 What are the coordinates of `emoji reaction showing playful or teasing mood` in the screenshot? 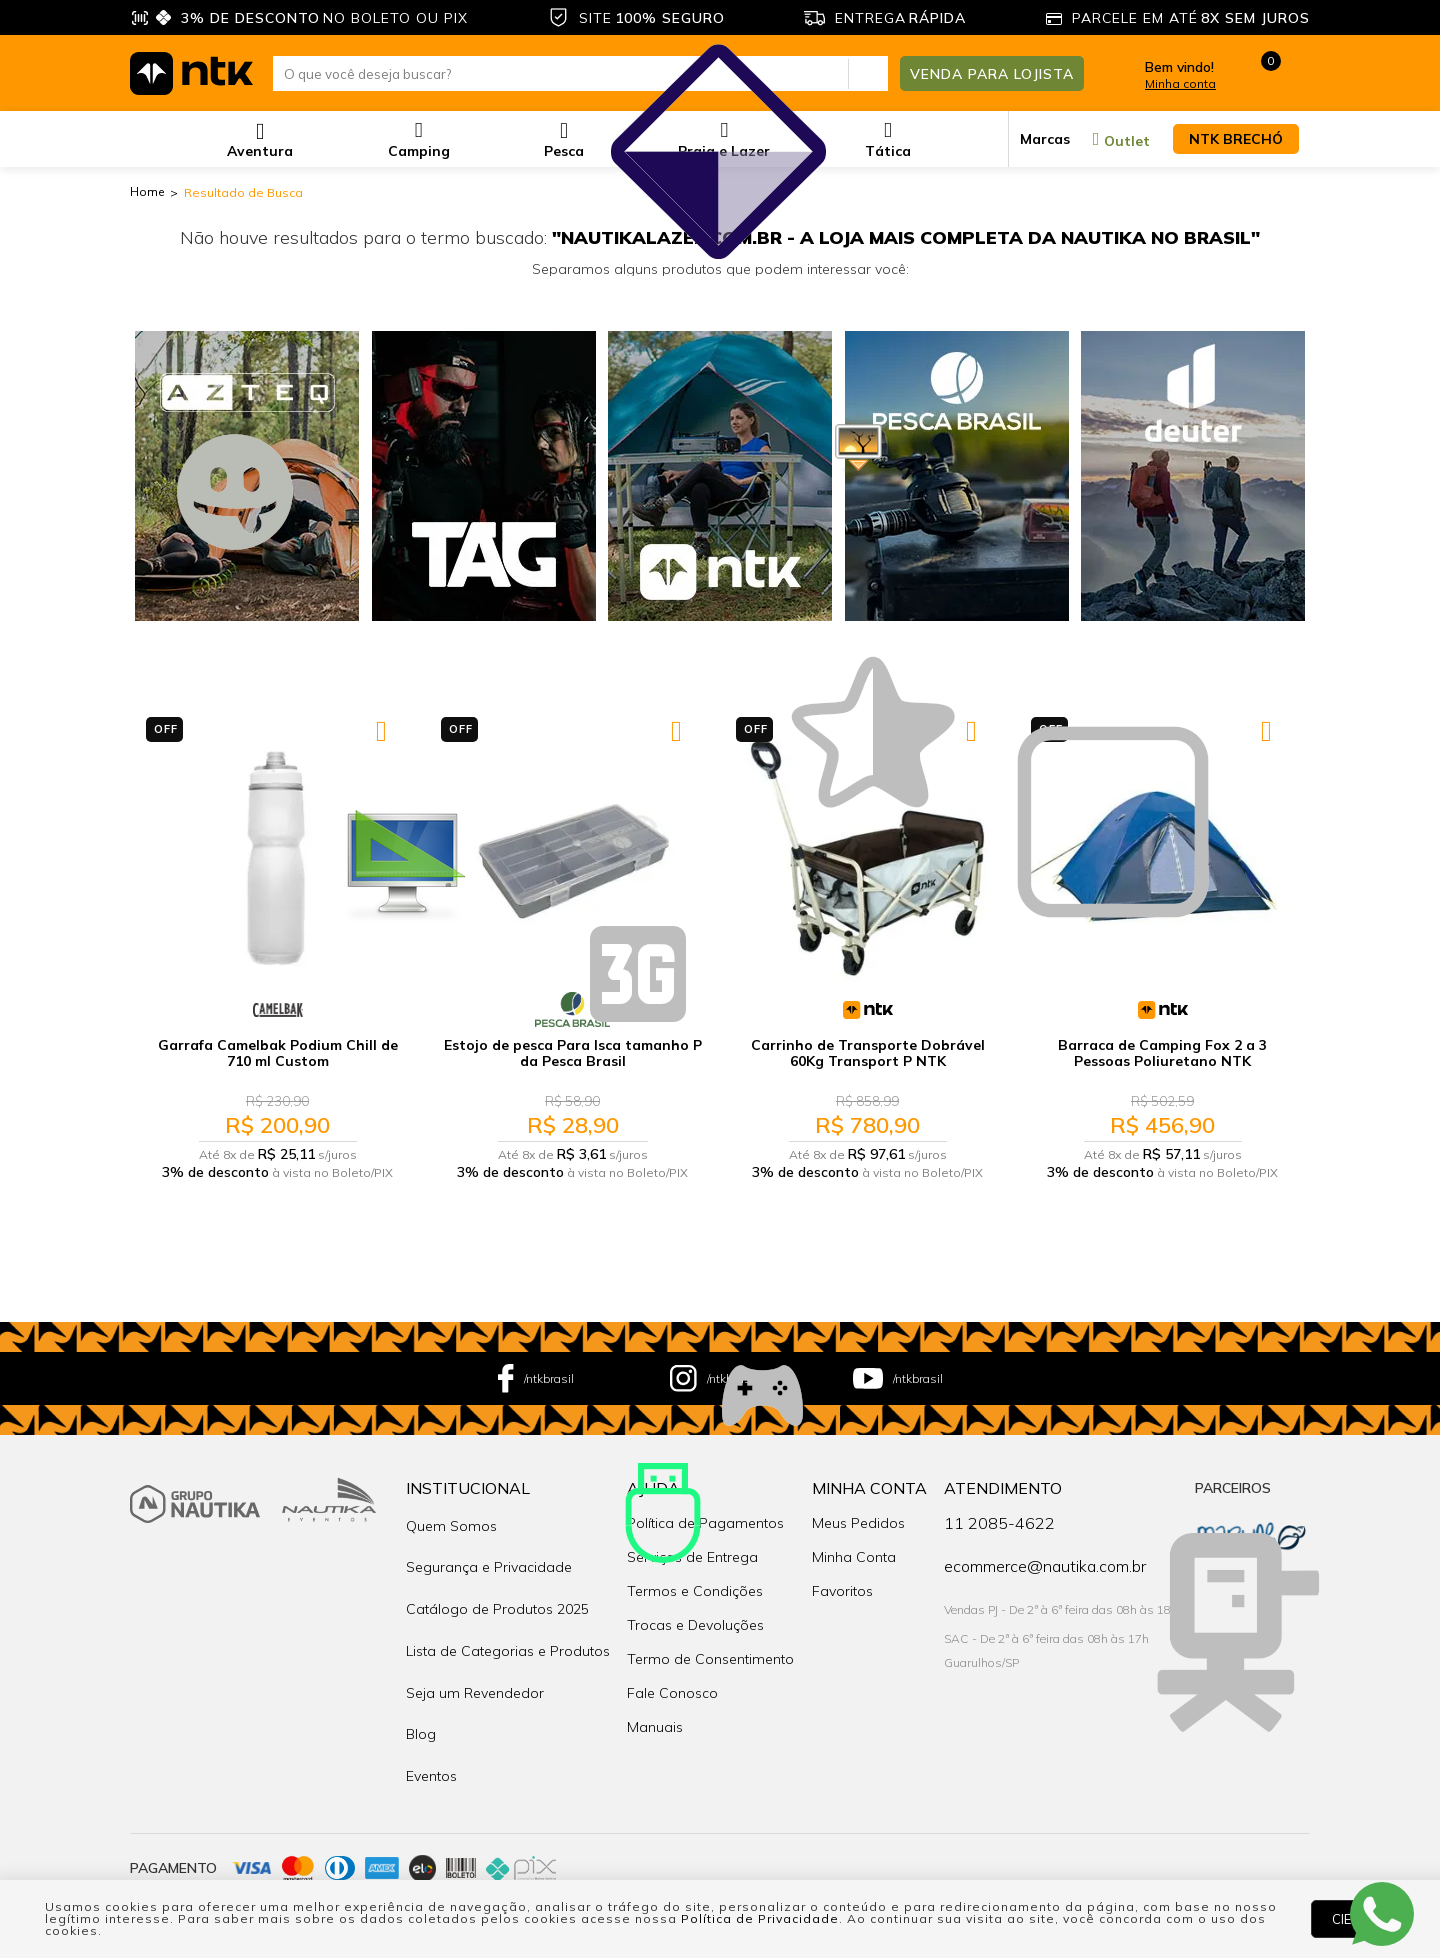 It's located at (235, 492).